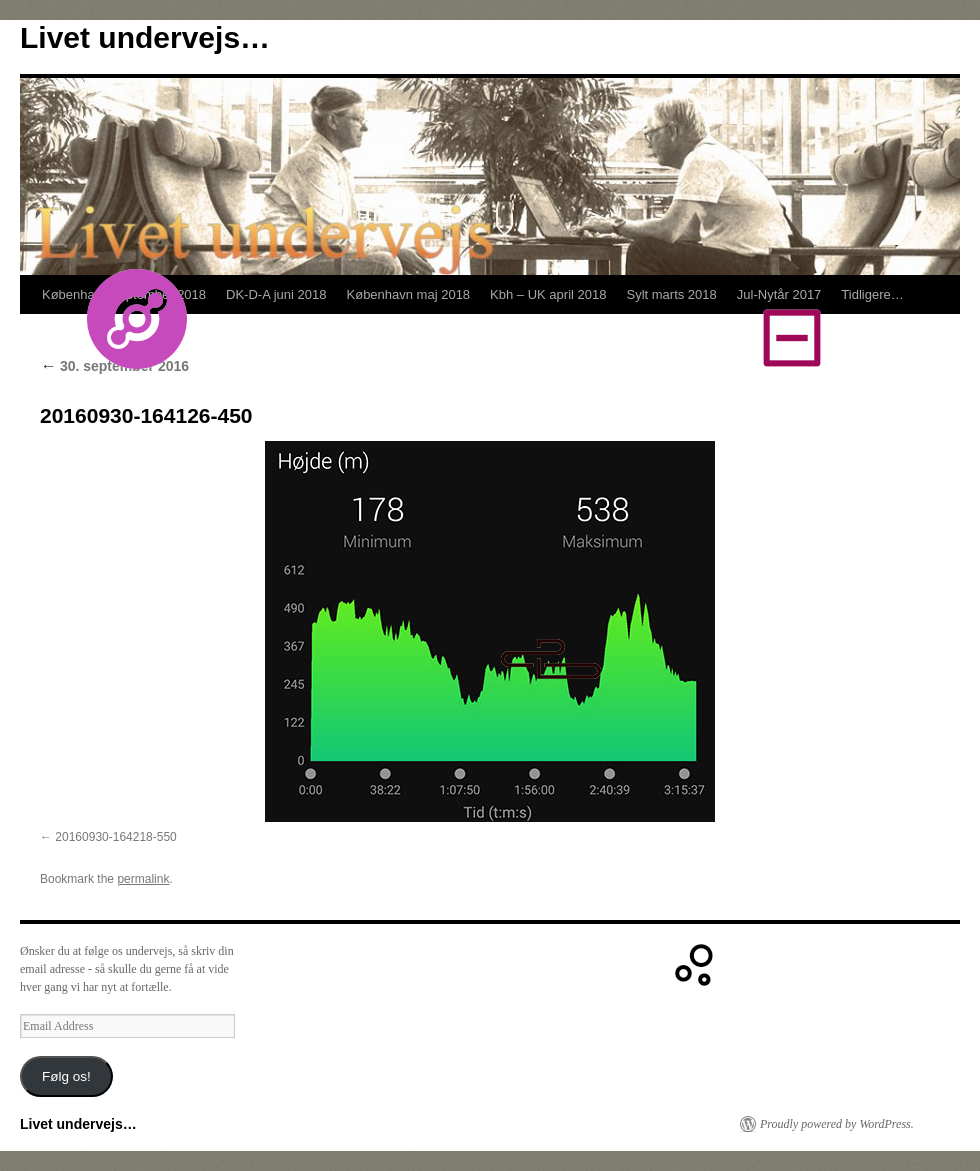 Image resolution: width=980 pixels, height=1171 pixels. I want to click on UpCloud cloud hosting service logo, so click(551, 659).